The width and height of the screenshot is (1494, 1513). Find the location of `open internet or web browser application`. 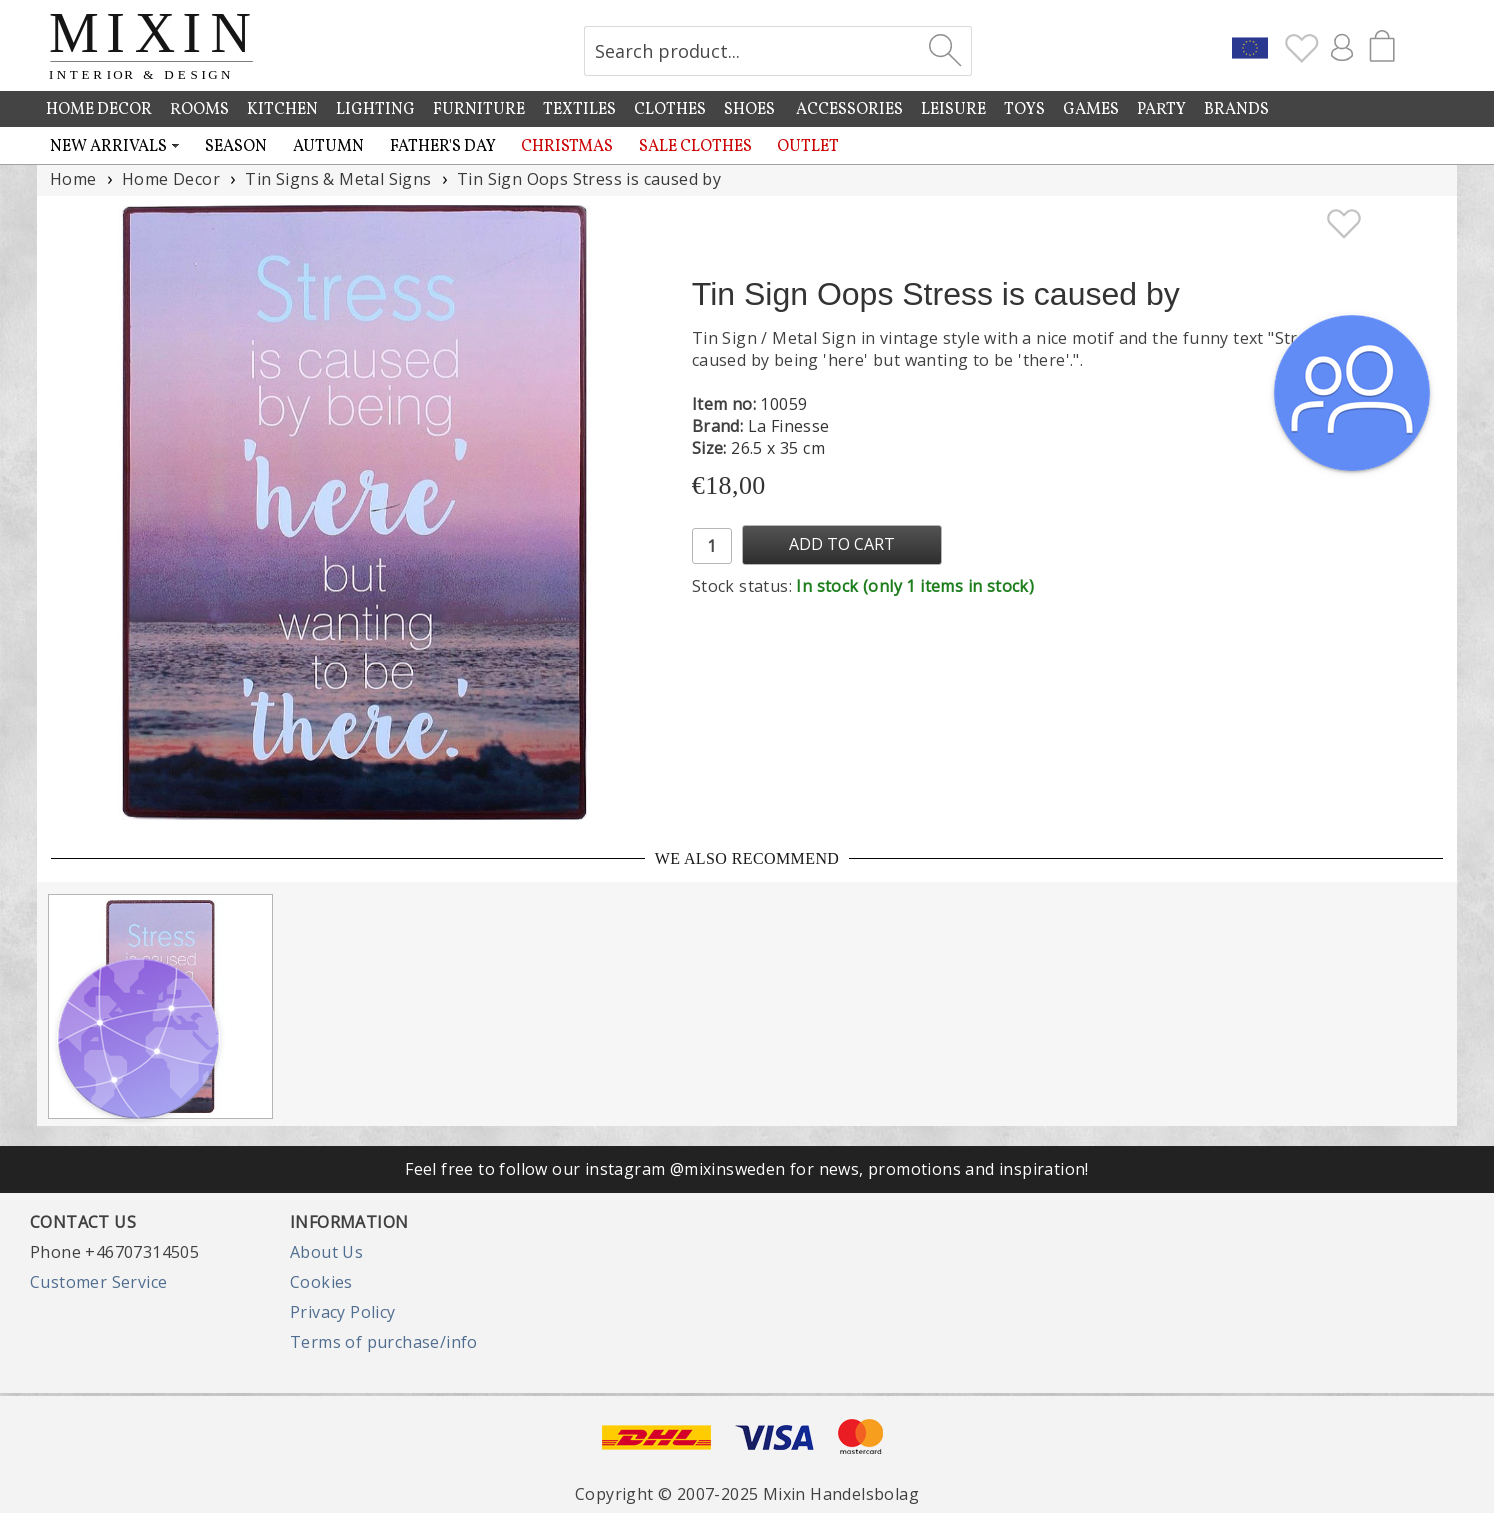

open internet or web browser application is located at coordinates (138, 1038).